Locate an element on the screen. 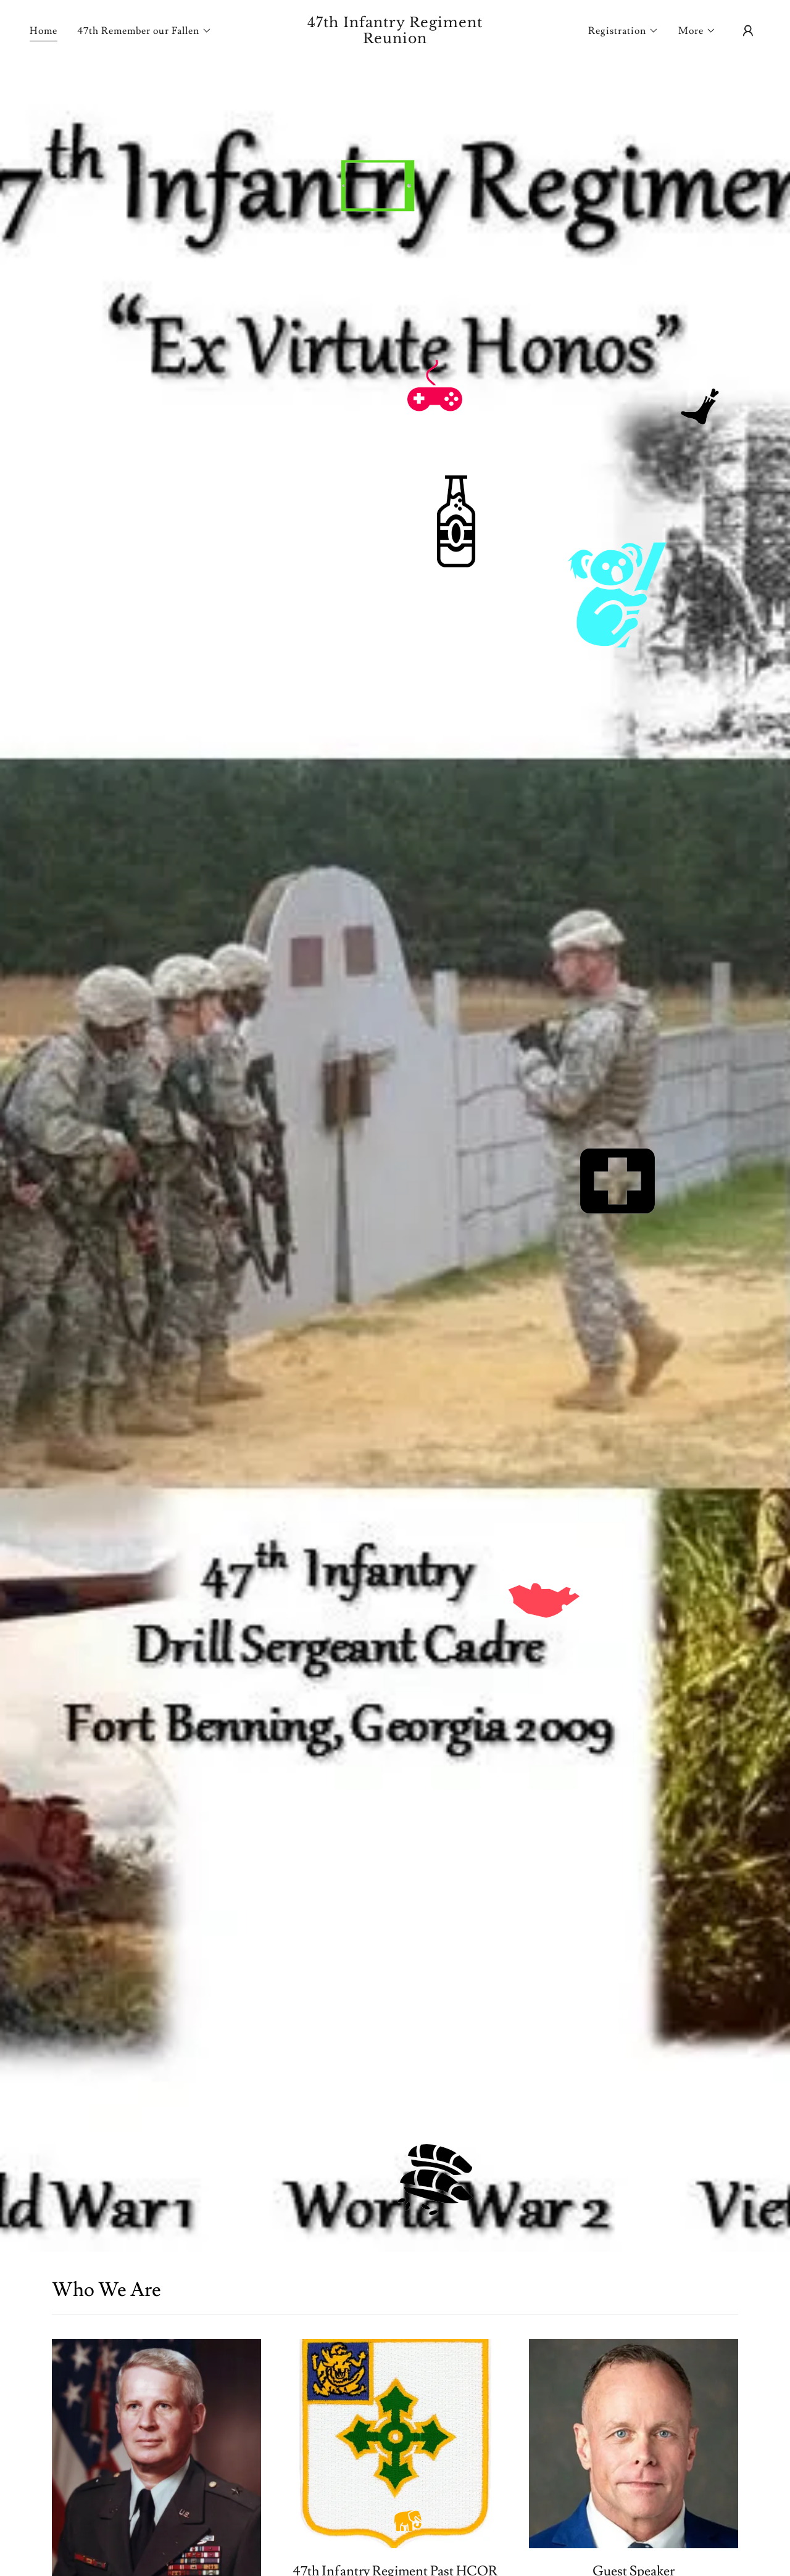 This screenshot has height=2576, width=790. indicates character injury or damage state is located at coordinates (701, 406).